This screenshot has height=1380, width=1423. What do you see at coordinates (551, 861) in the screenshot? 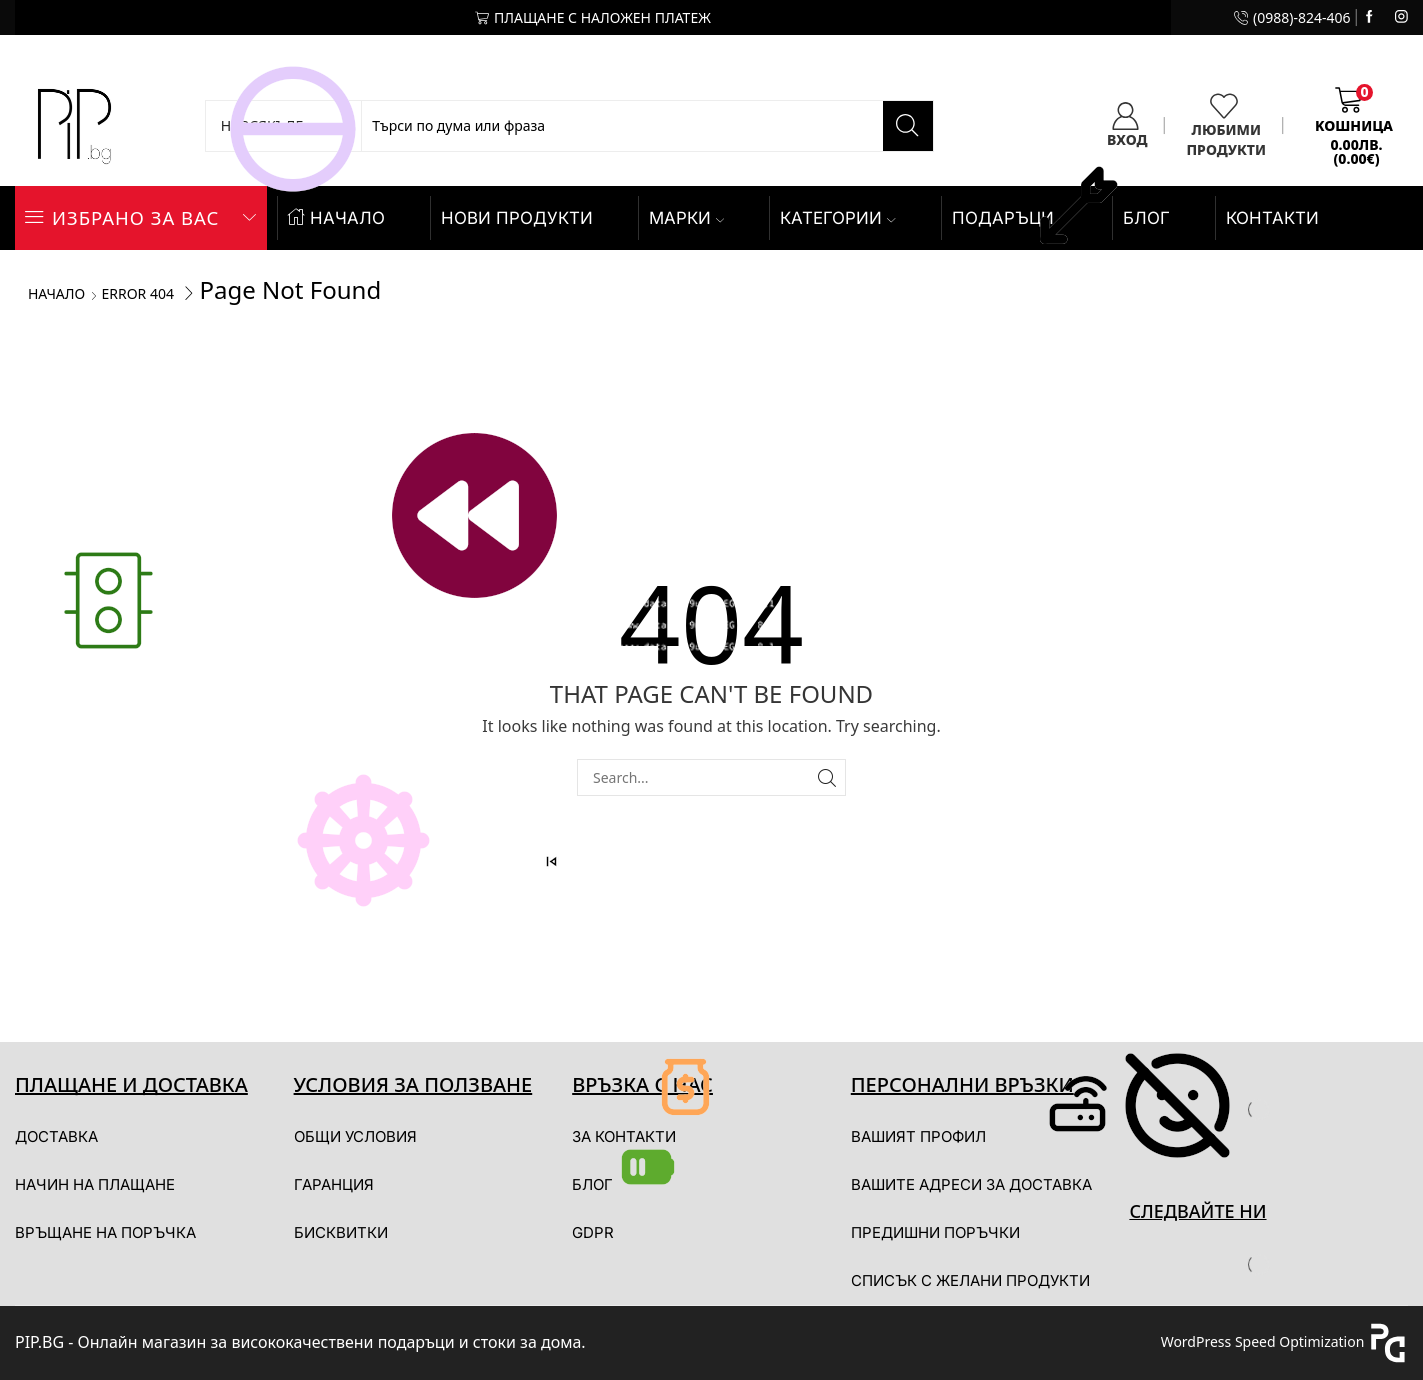
I see `skip to previous track` at bounding box center [551, 861].